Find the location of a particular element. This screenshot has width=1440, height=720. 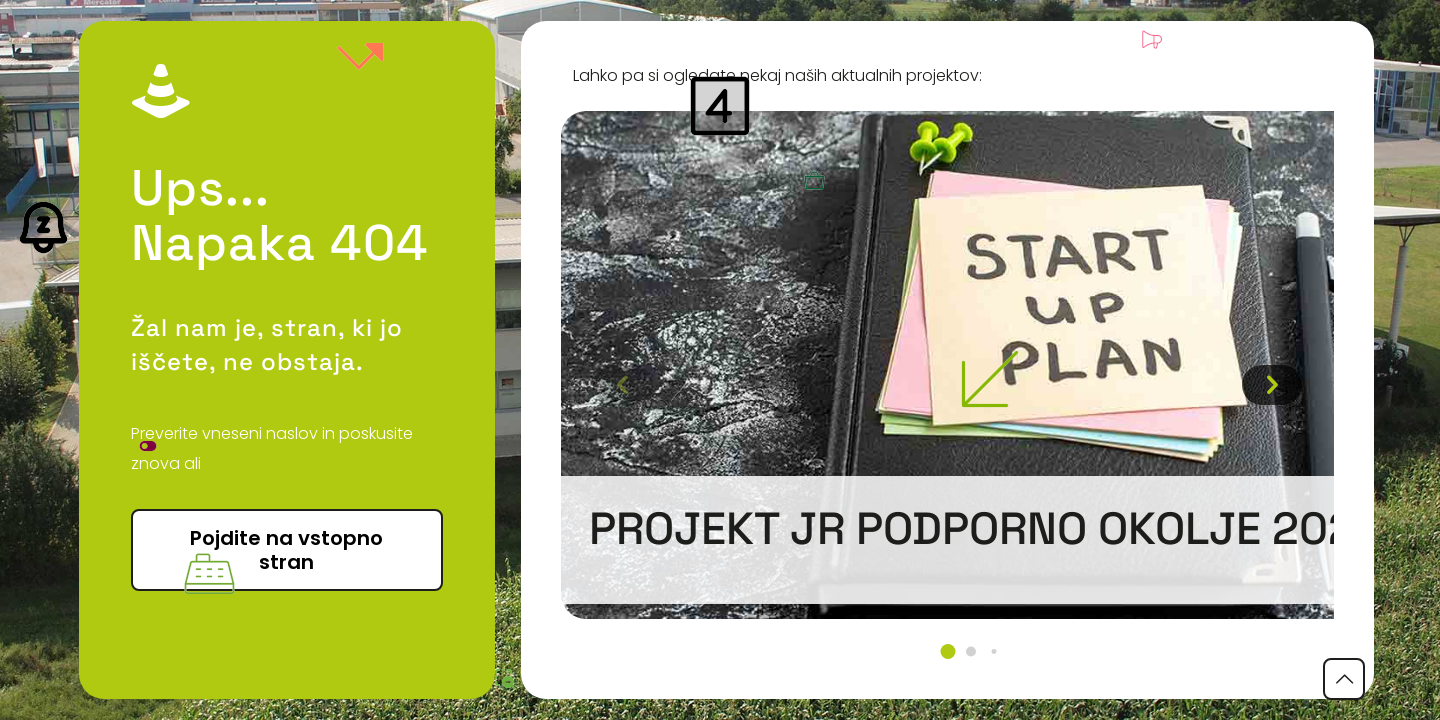

make an announcement or broadcast is located at coordinates (1151, 40).